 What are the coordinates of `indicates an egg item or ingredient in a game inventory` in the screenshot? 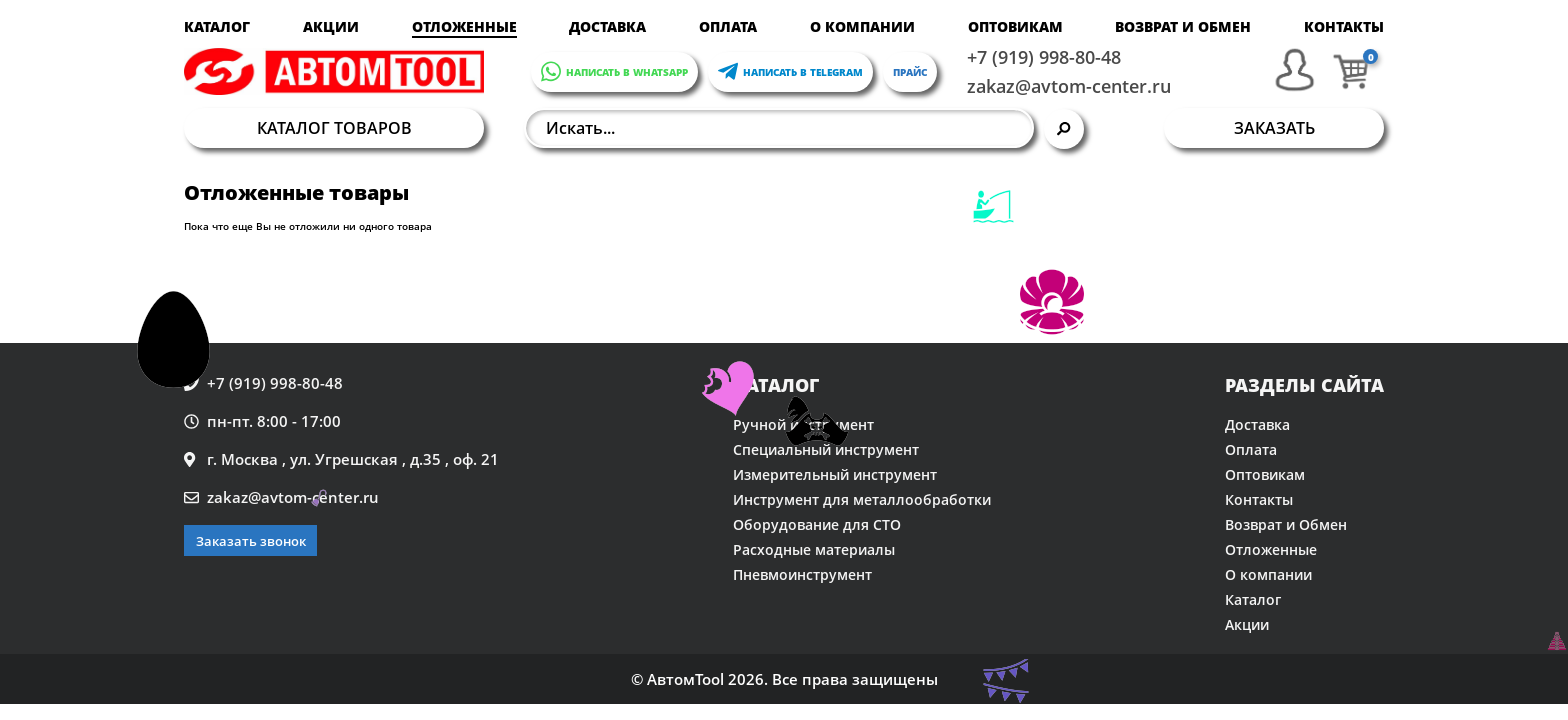 It's located at (173, 339).